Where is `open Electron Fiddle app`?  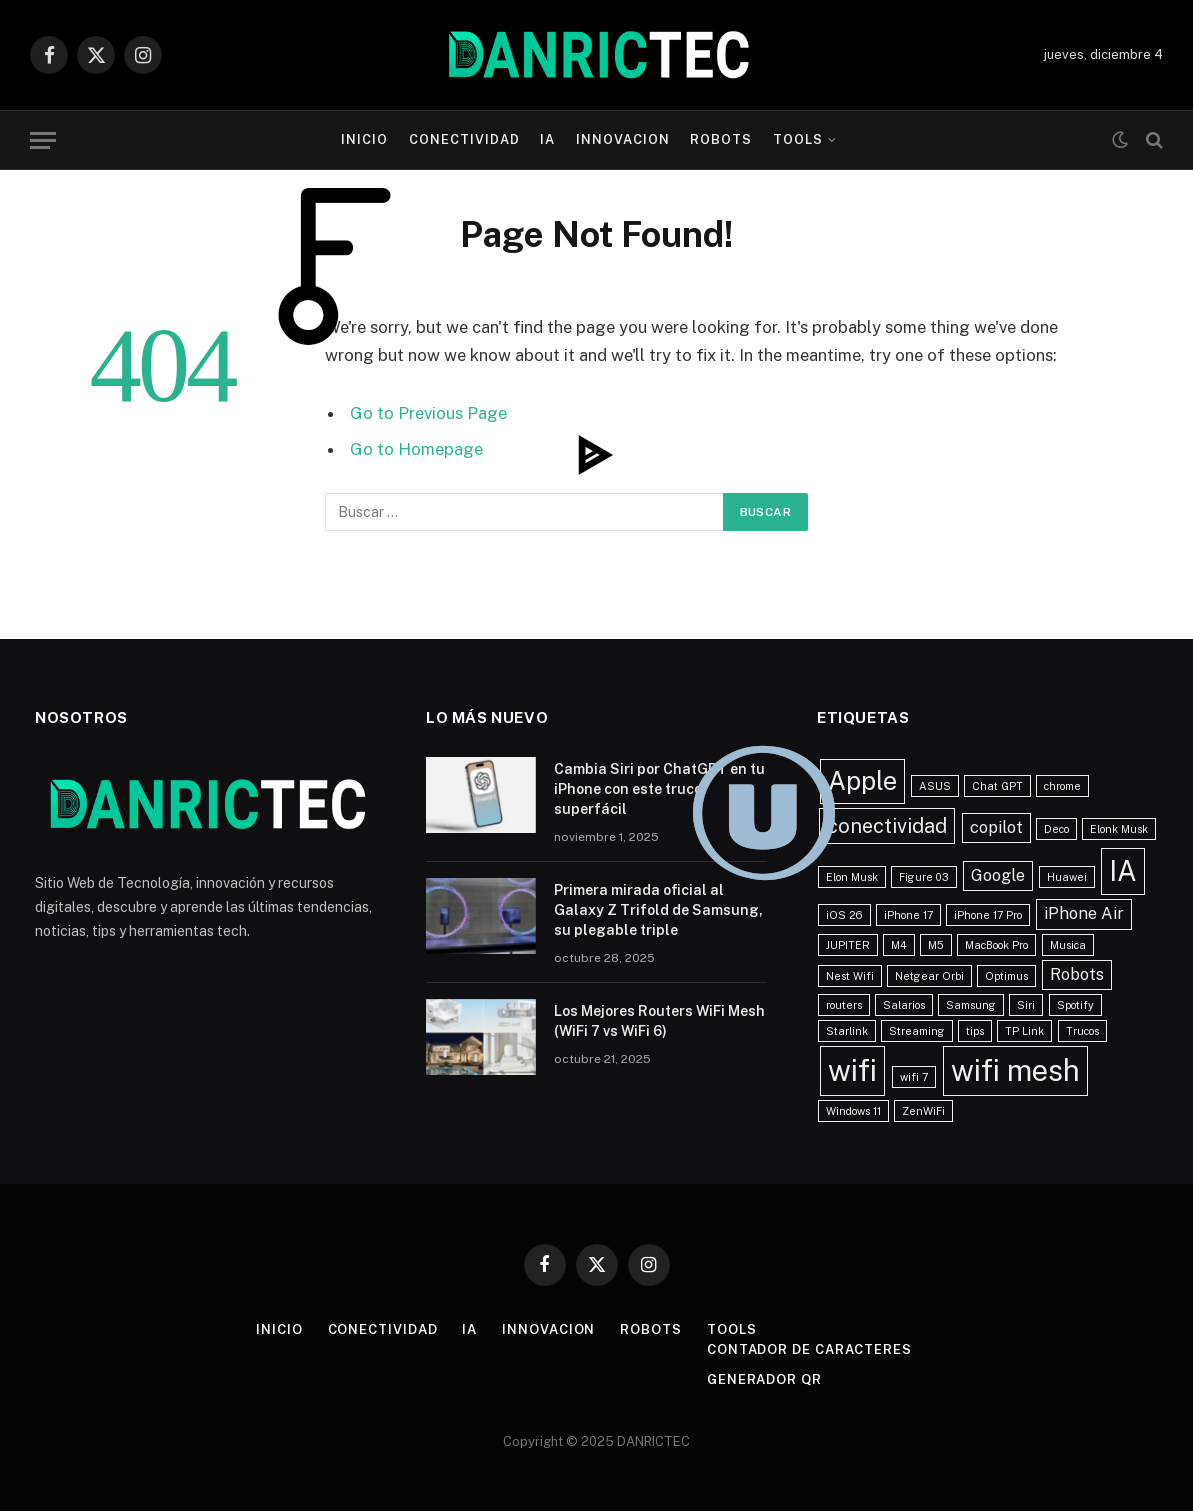
open Electron Fiddle app is located at coordinates (334, 266).